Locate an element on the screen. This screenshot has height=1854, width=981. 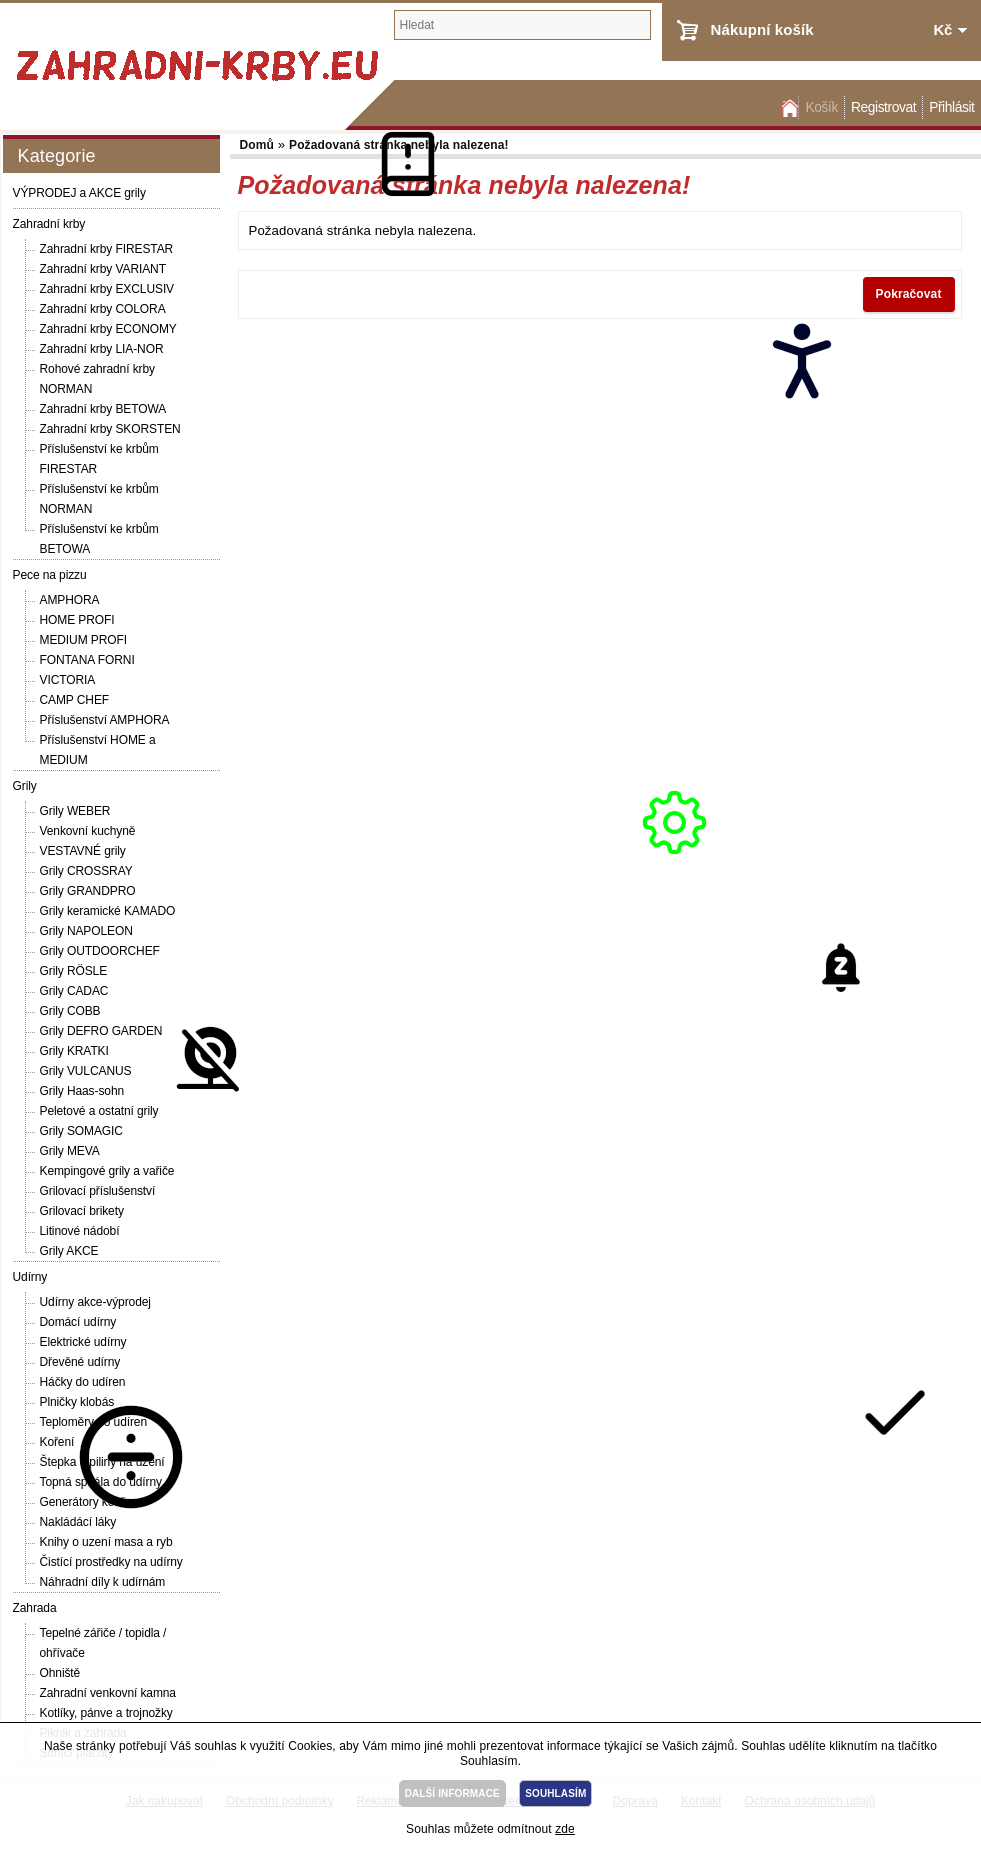
notifications are paused or snoozed is located at coordinates (841, 967).